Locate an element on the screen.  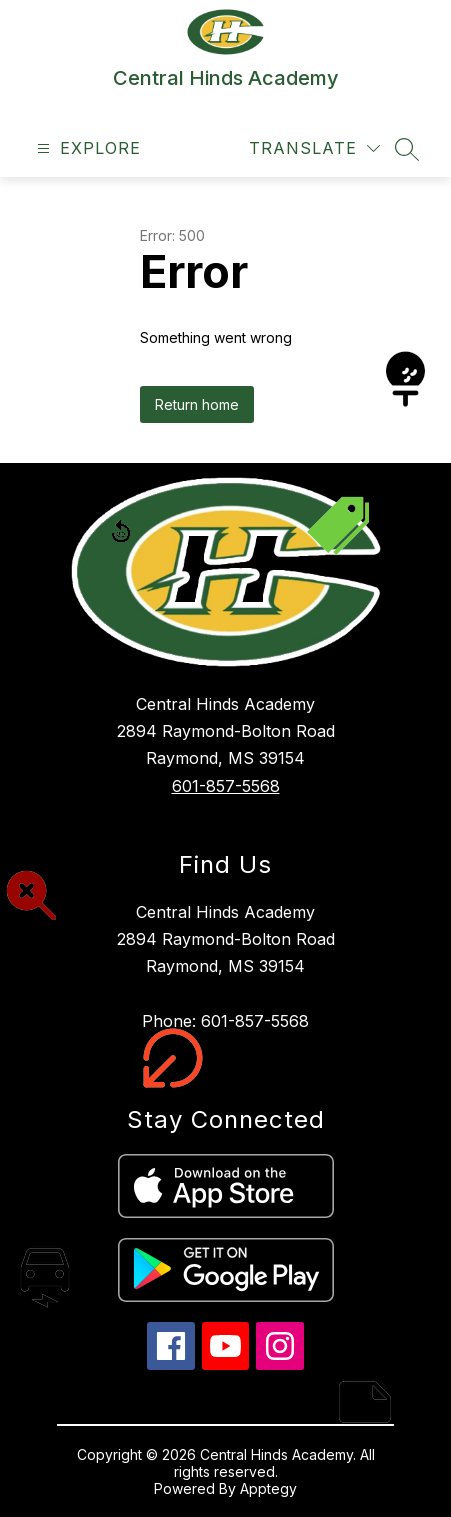
create a new note is located at coordinates (365, 1402).